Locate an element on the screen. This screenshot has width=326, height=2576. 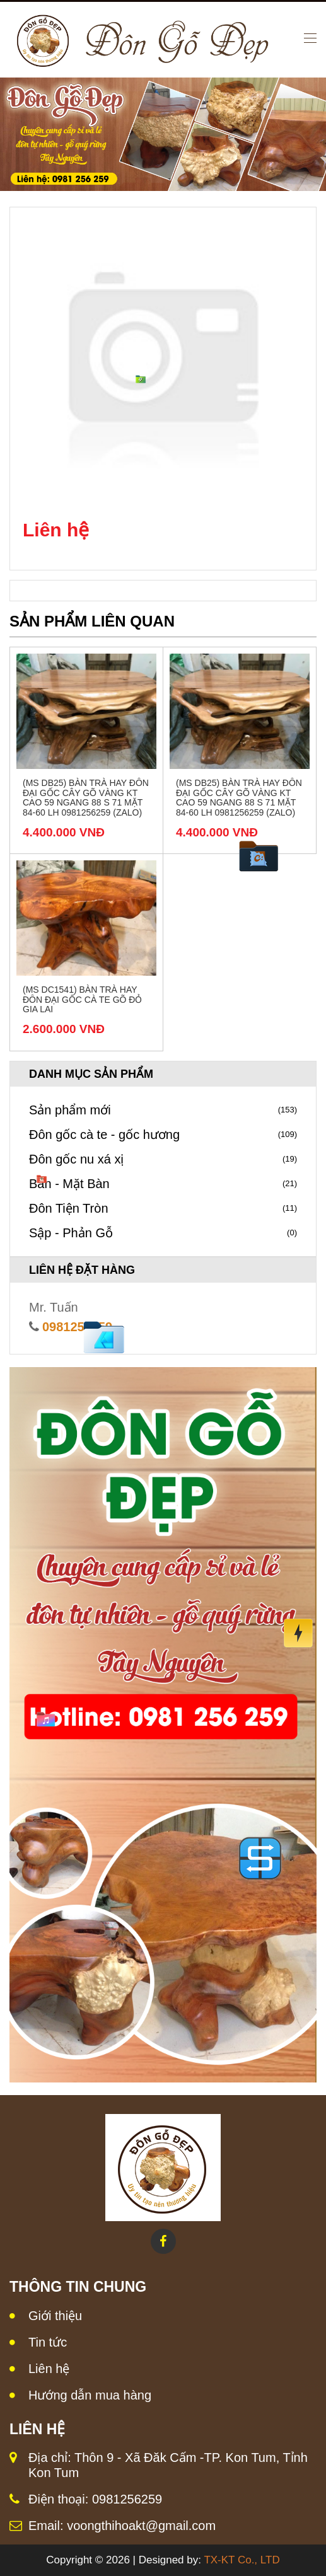
access power and battery settings is located at coordinates (298, 1633).